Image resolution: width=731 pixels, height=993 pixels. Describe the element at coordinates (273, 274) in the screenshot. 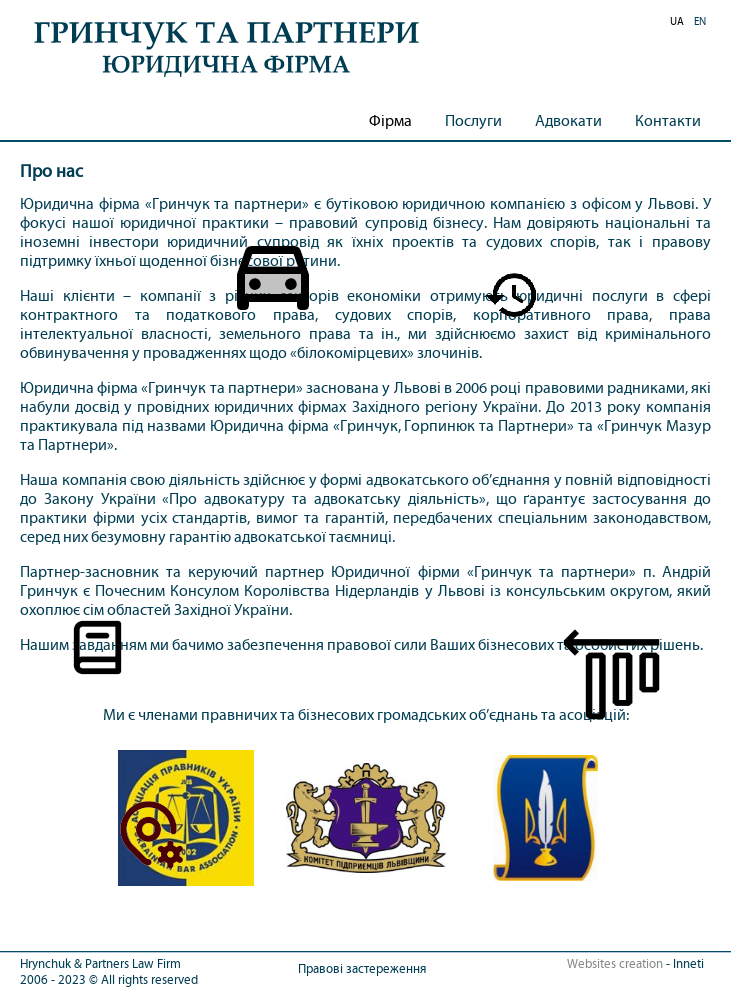

I see `get driving directions` at that location.